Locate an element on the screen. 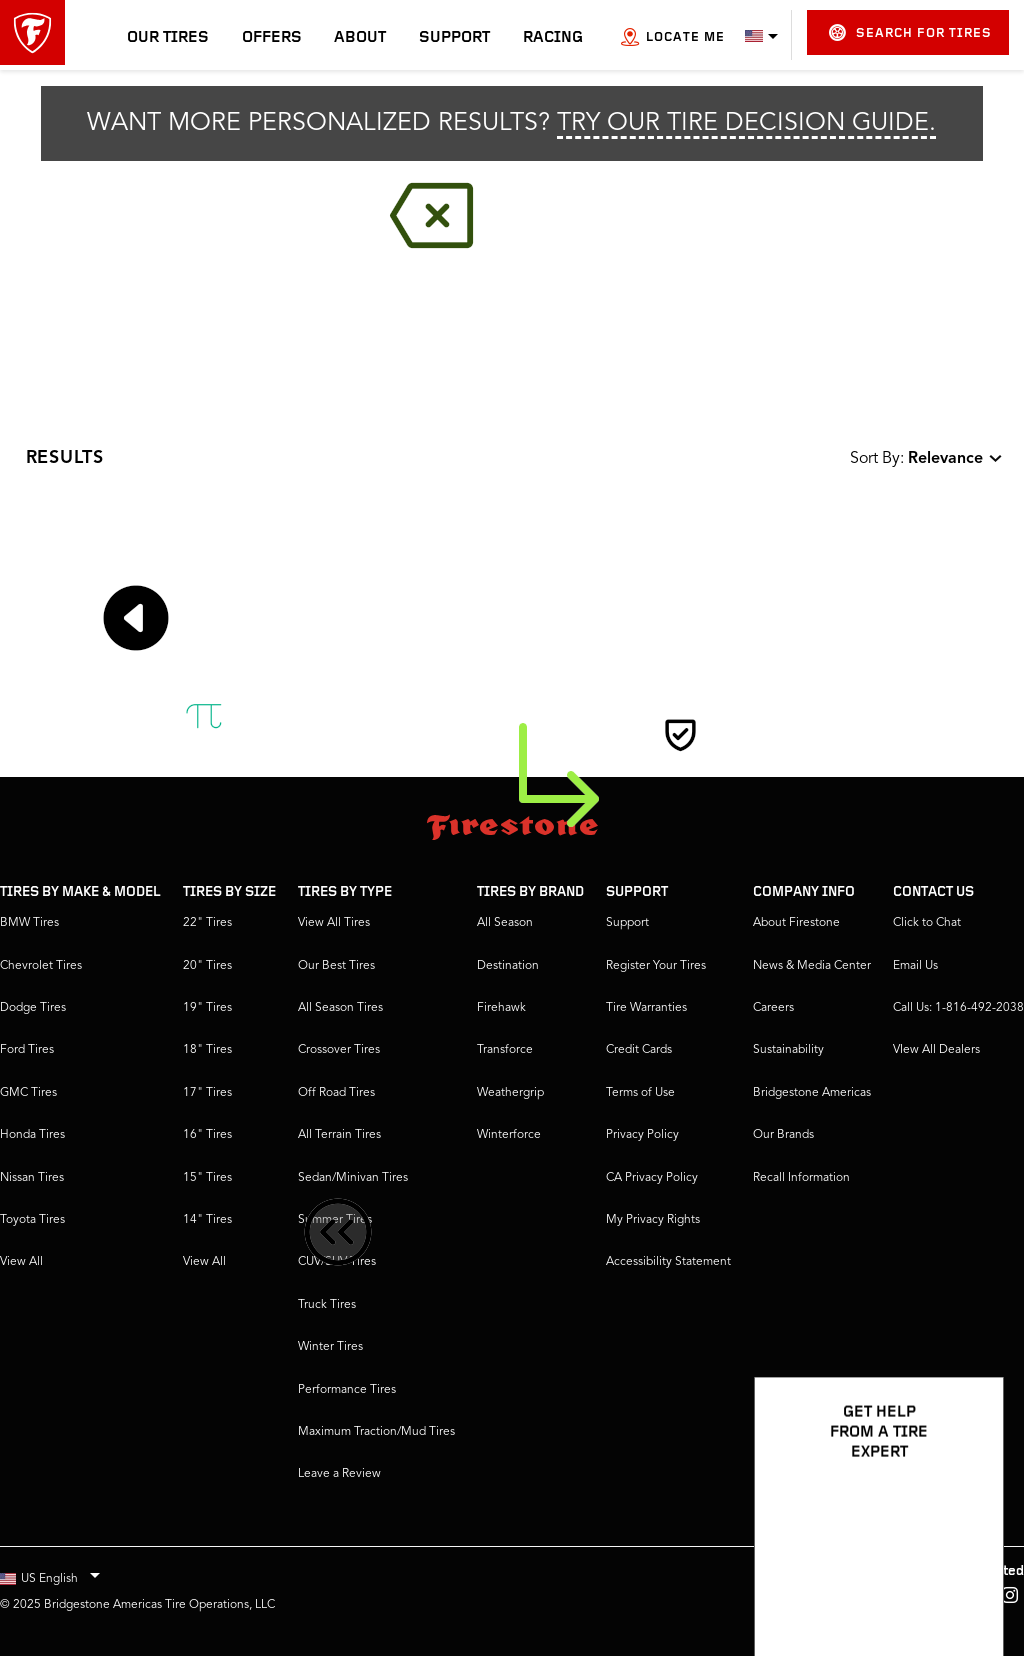 The image size is (1024, 1656). move item down and to the right is located at coordinates (551, 775).